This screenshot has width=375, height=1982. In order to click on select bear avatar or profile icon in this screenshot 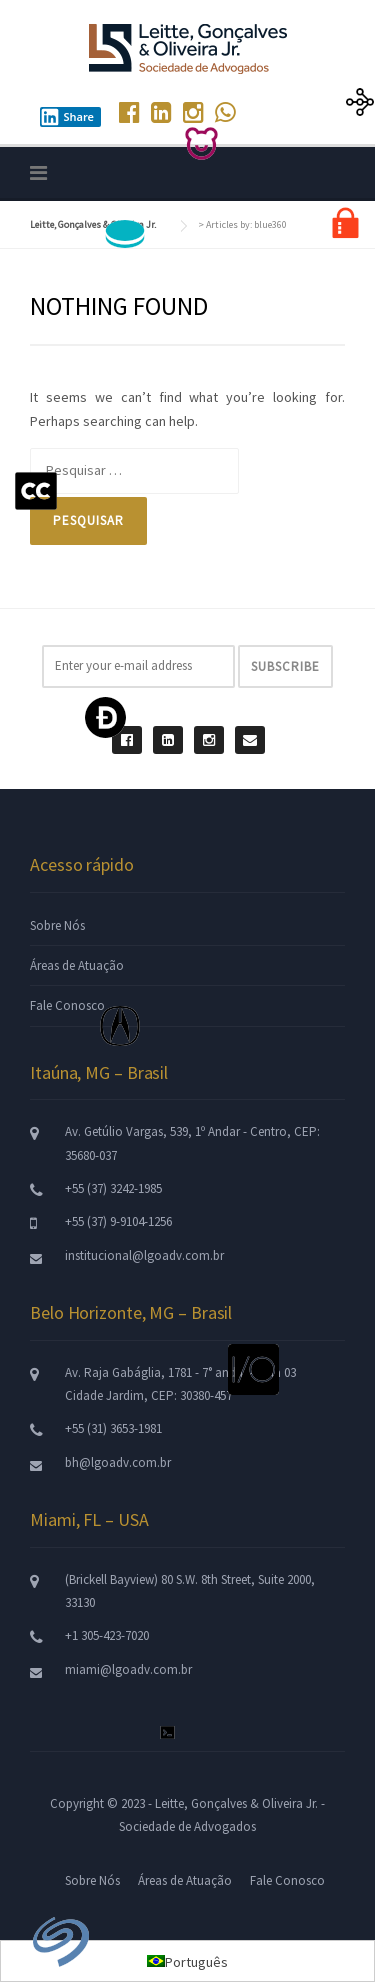, I will do `click(201, 143)`.